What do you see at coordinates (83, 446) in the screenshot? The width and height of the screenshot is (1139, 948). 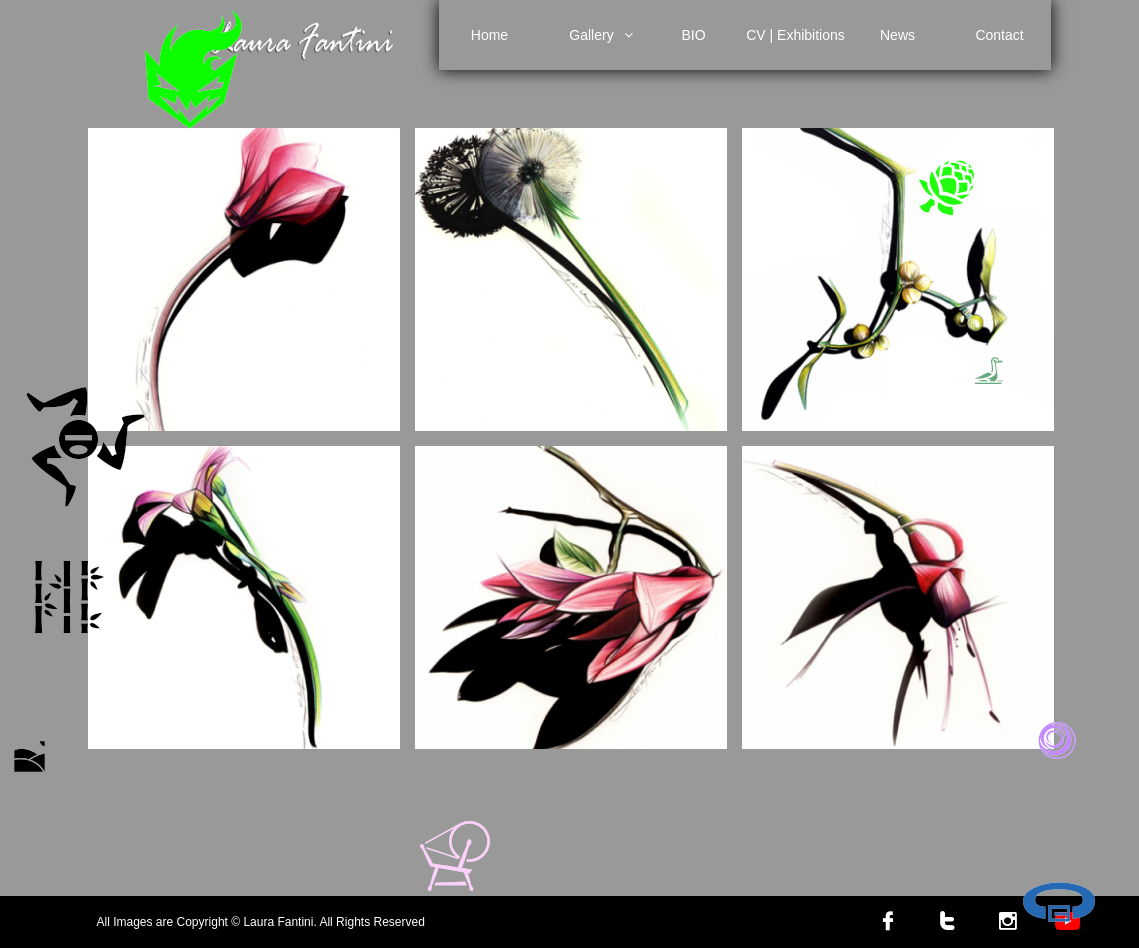 I see `sicilian cultural or regional symbol` at bounding box center [83, 446].